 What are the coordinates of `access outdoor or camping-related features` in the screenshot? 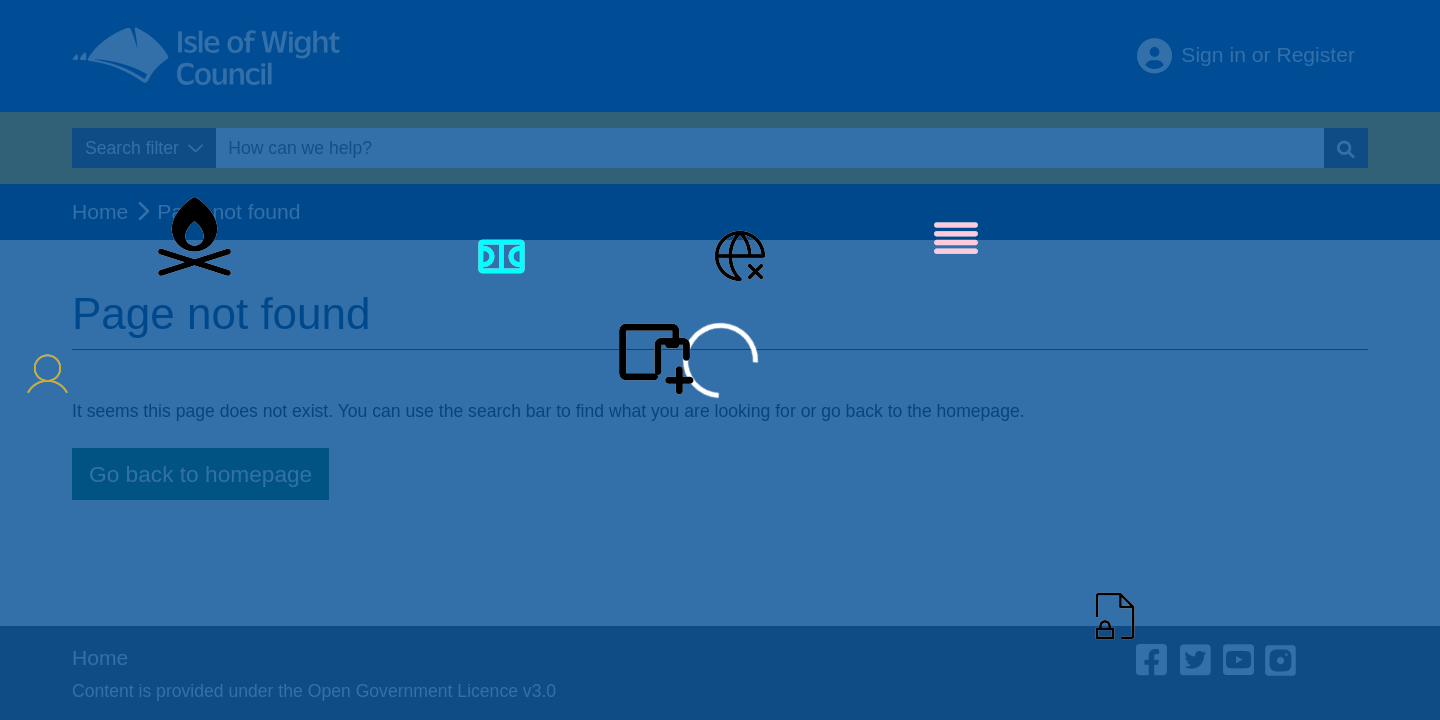 It's located at (194, 236).